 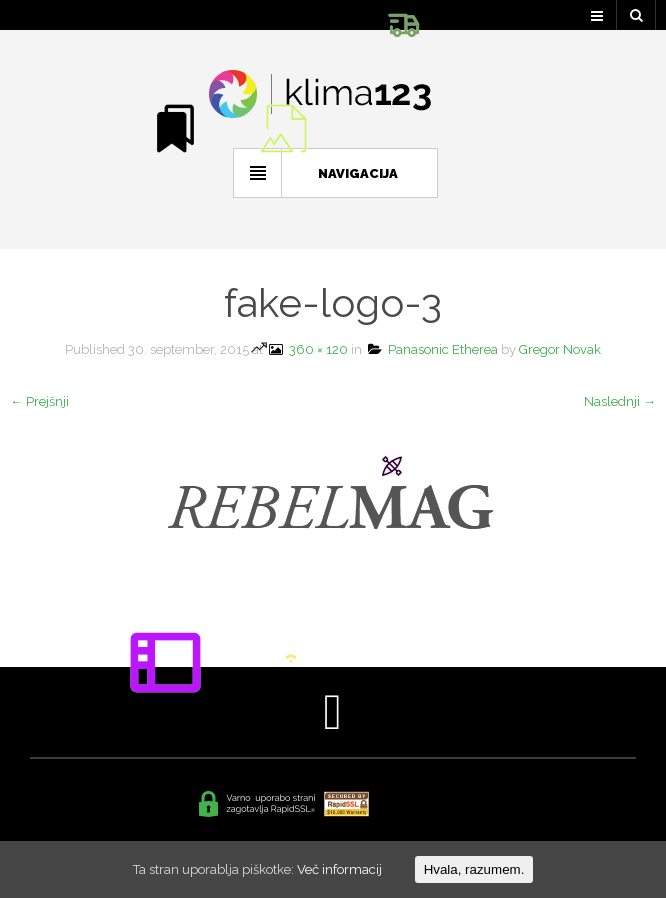 I want to click on view image file, so click(x=286, y=128).